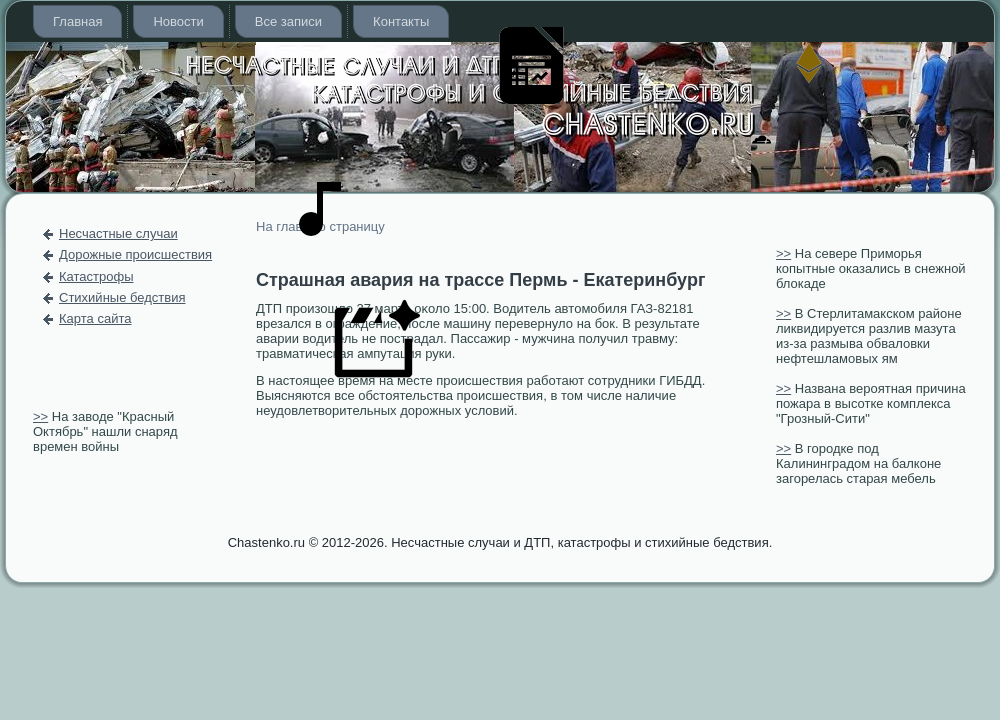  What do you see at coordinates (531, 65) in the screenshot?
I see `open LibreOffice Impress presentation software` at bounding box center [531, 65].